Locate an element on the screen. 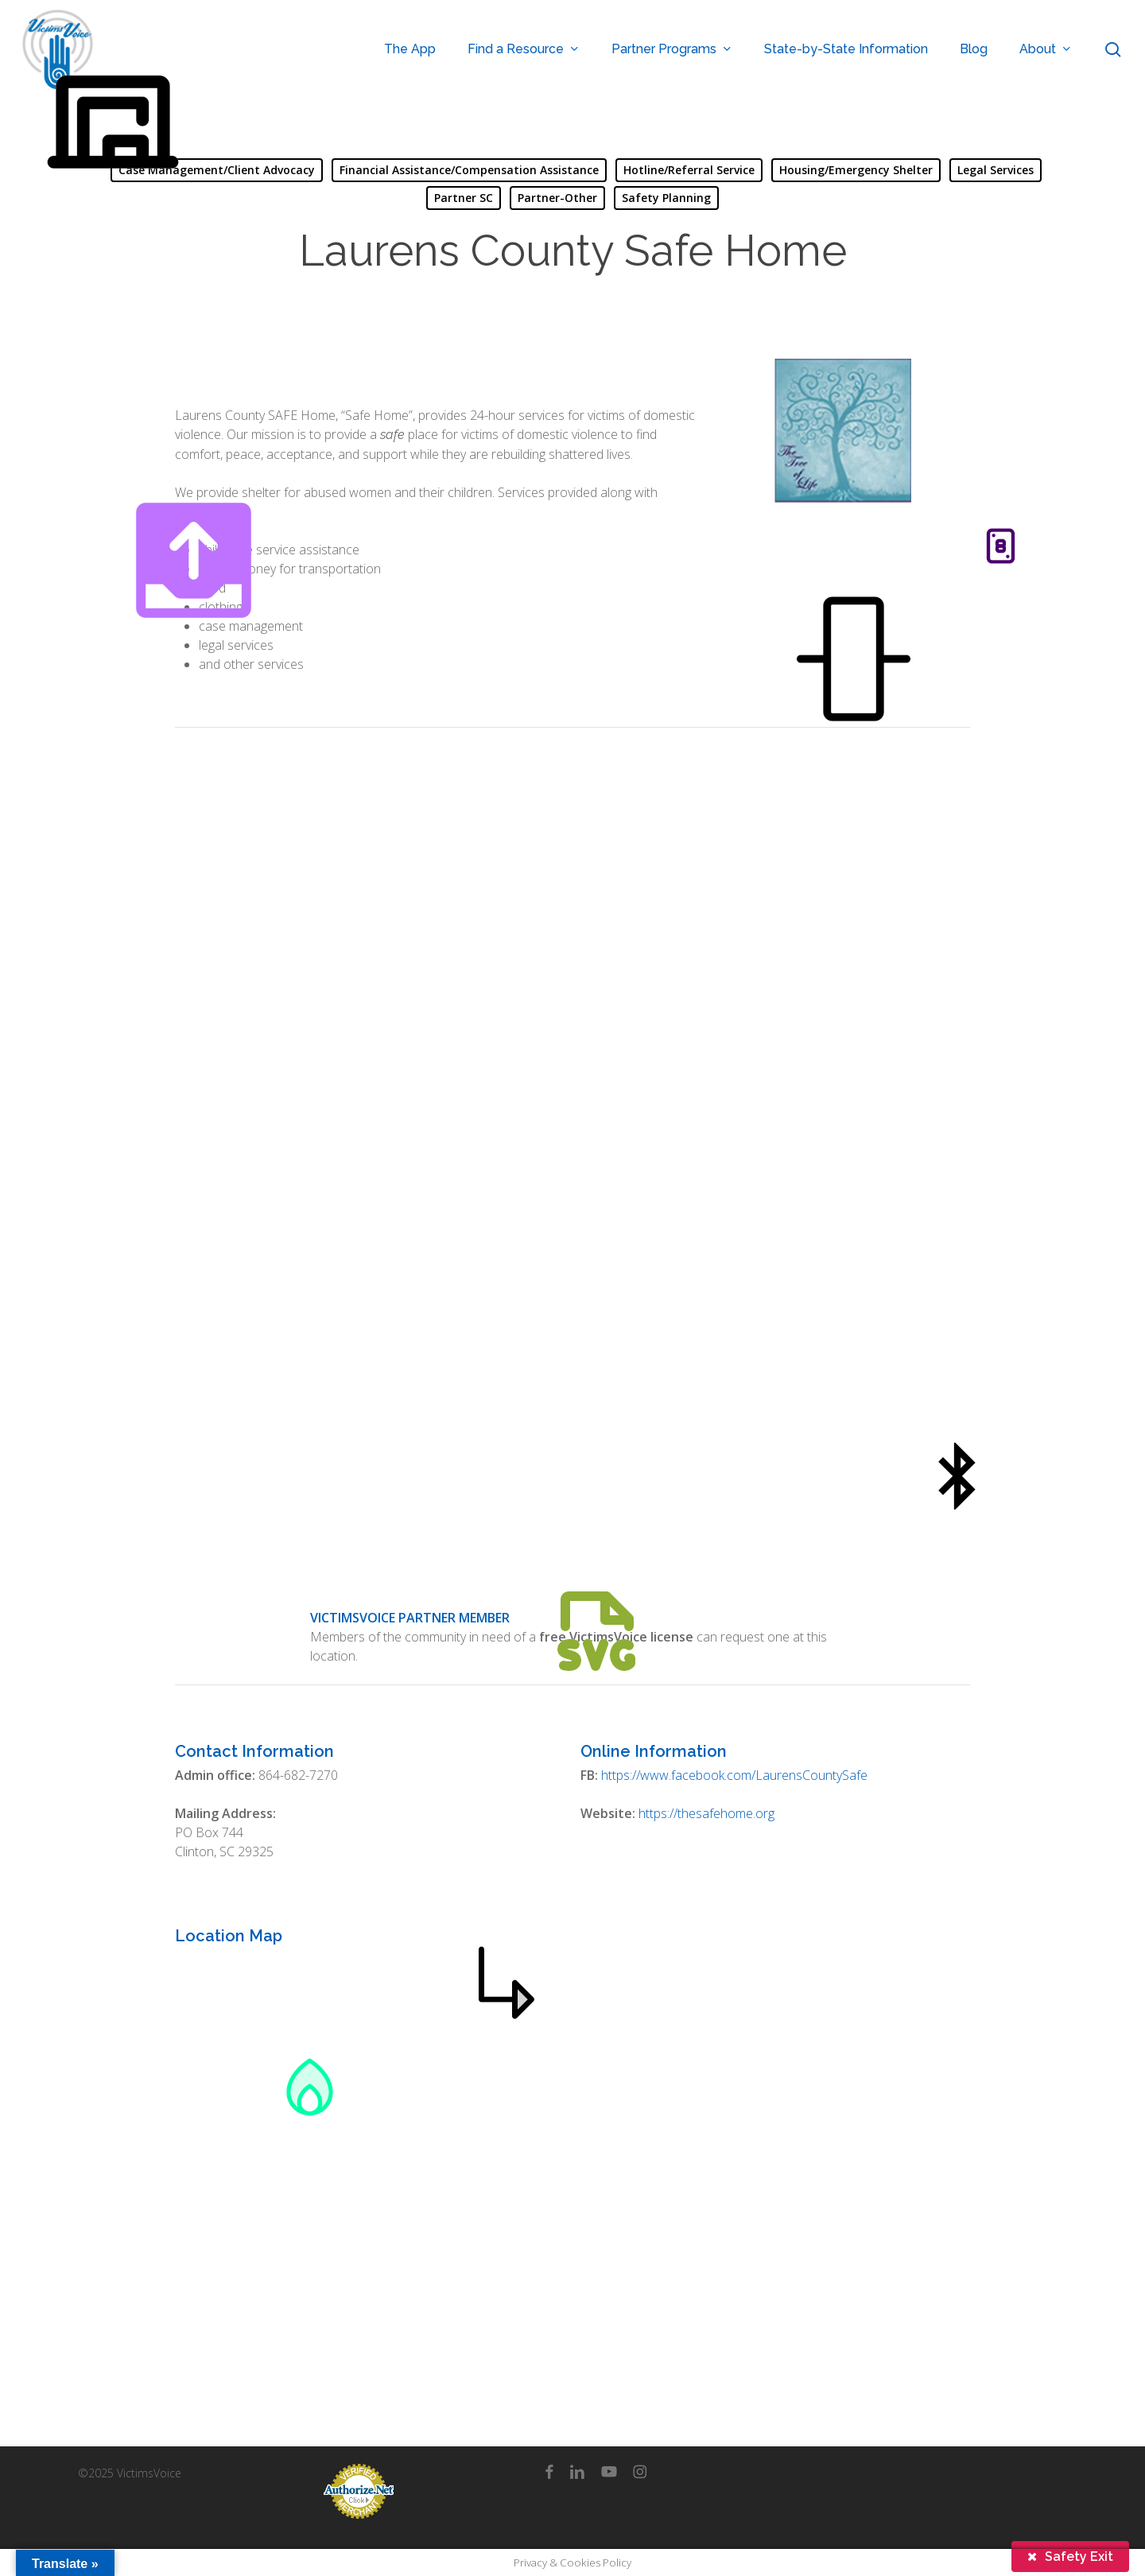  open whiteboard or presentation mode is located at coordinates (113, 124).